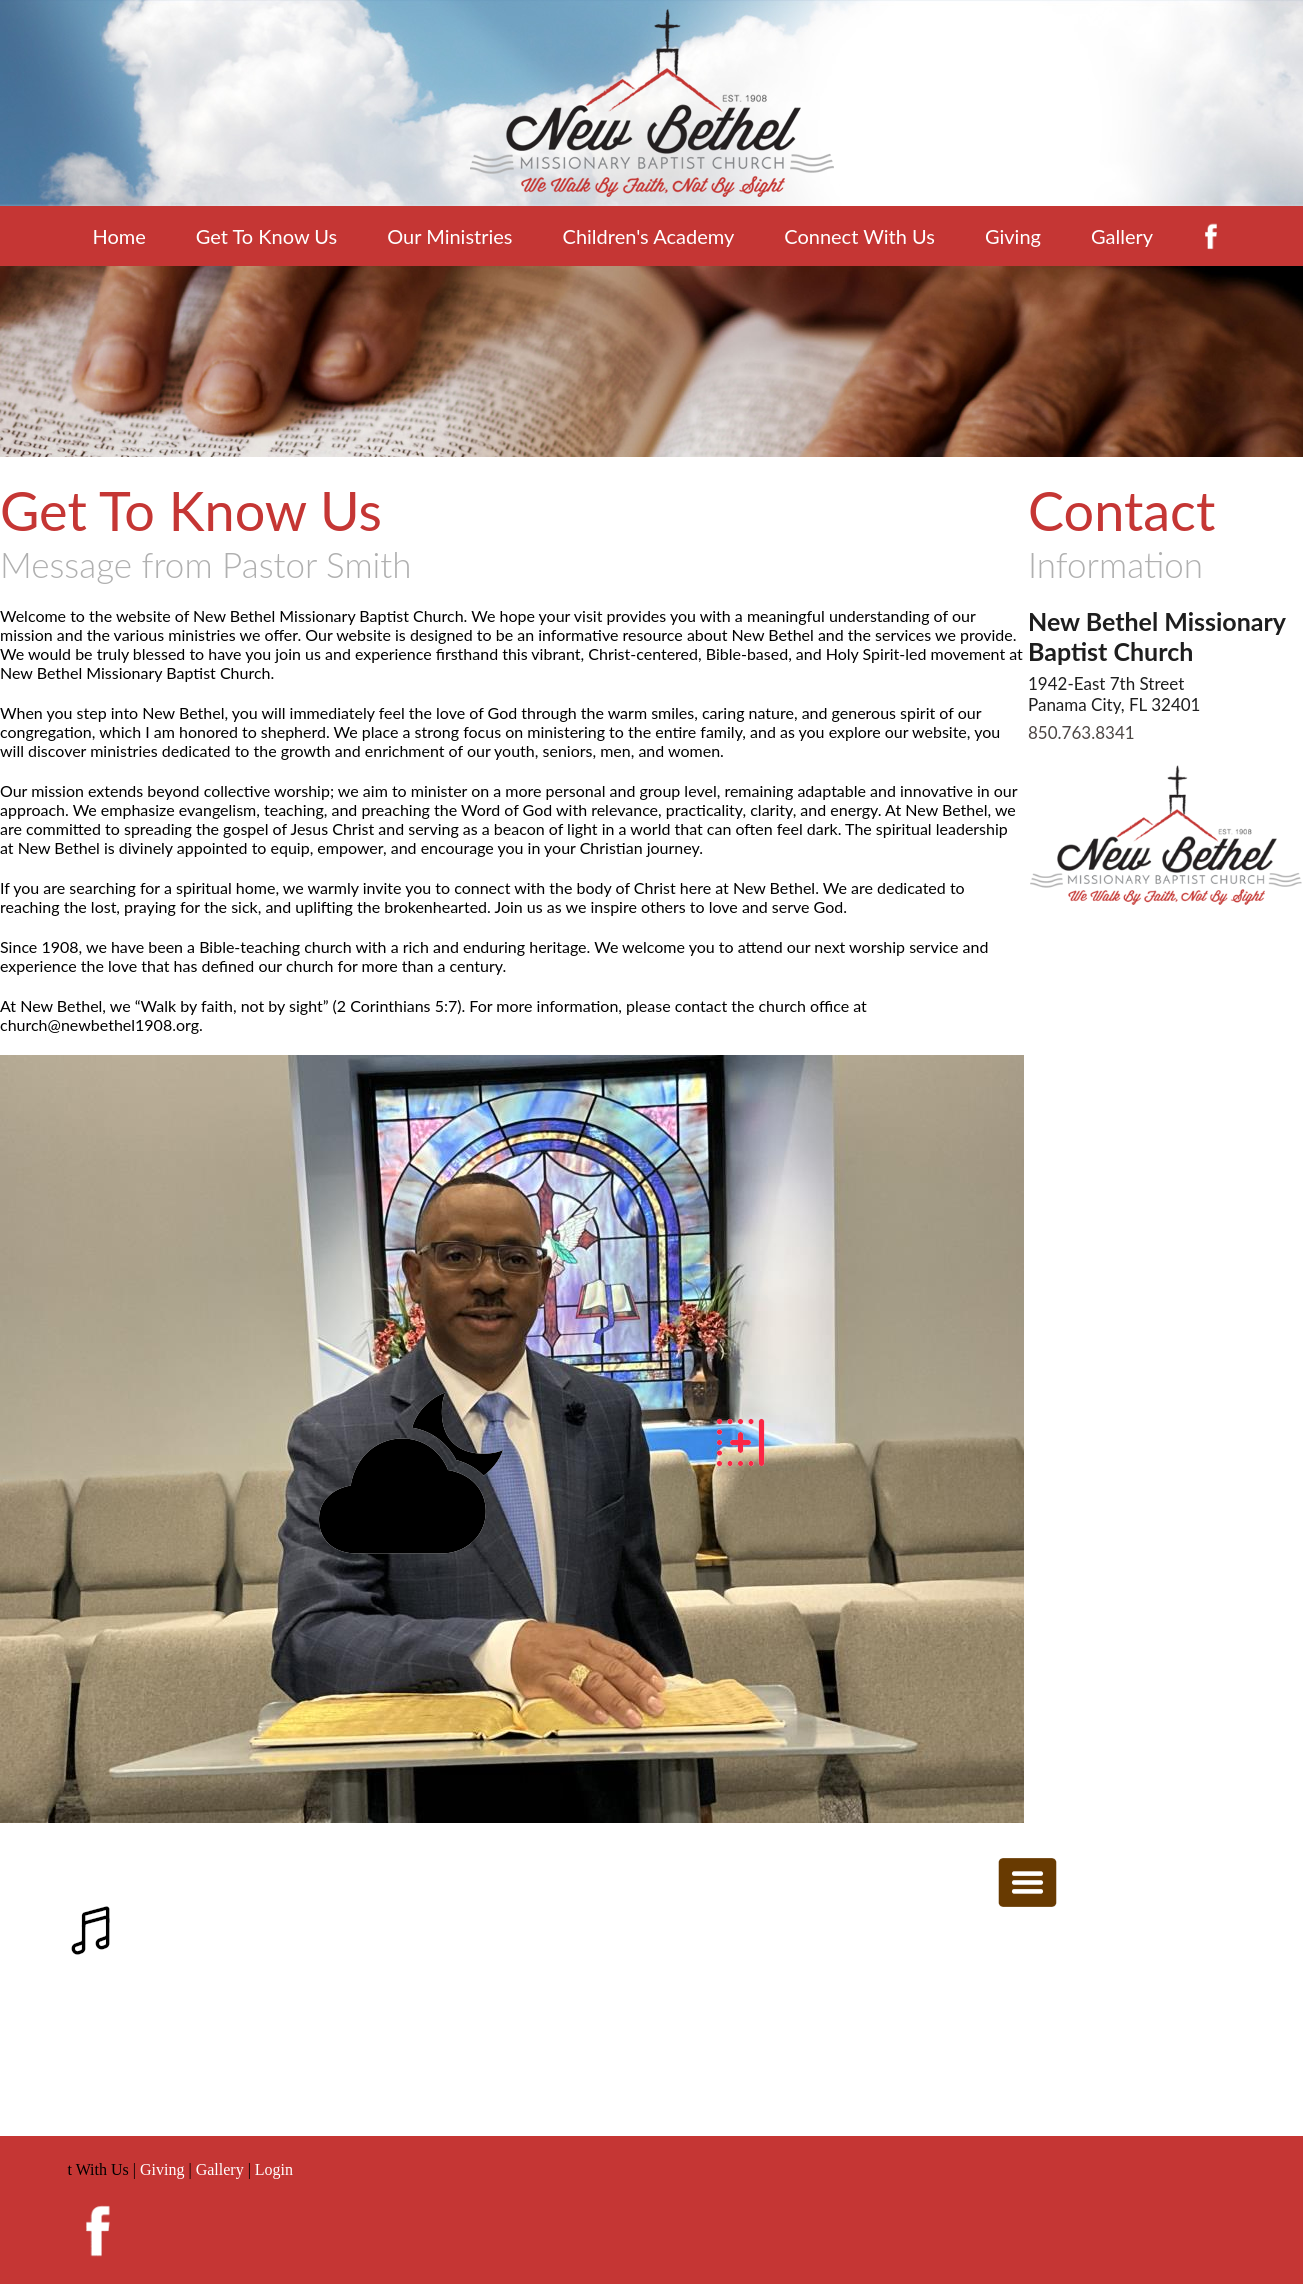 This screenshot has width=1303, height=2284. What do you see at coordinates (1027, 1882) in the screenshot?
I see `view article or document content` at bounding box center [1027, 1882].